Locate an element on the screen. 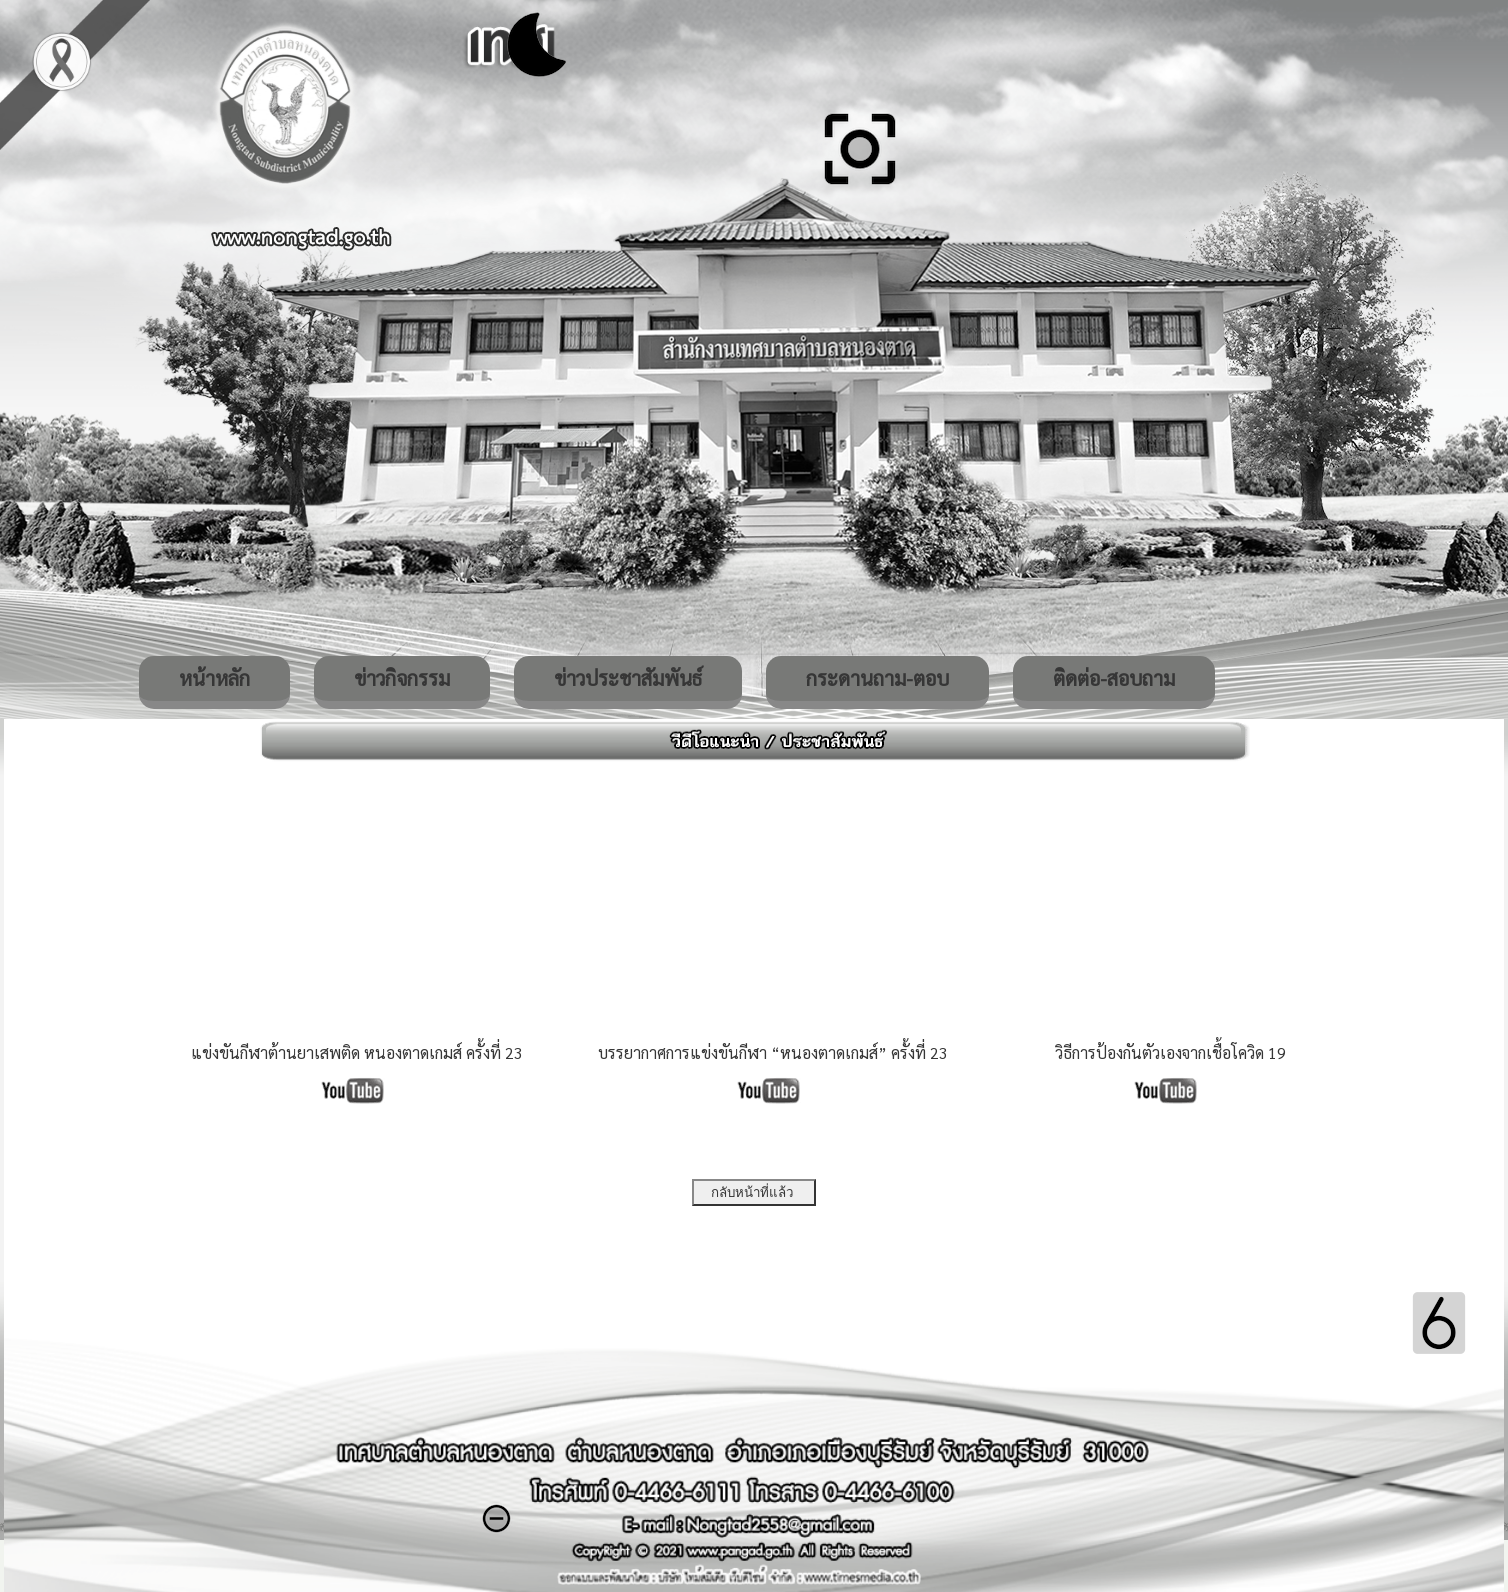  browse movies or entertainment content is located at coordinates (1334, 318).